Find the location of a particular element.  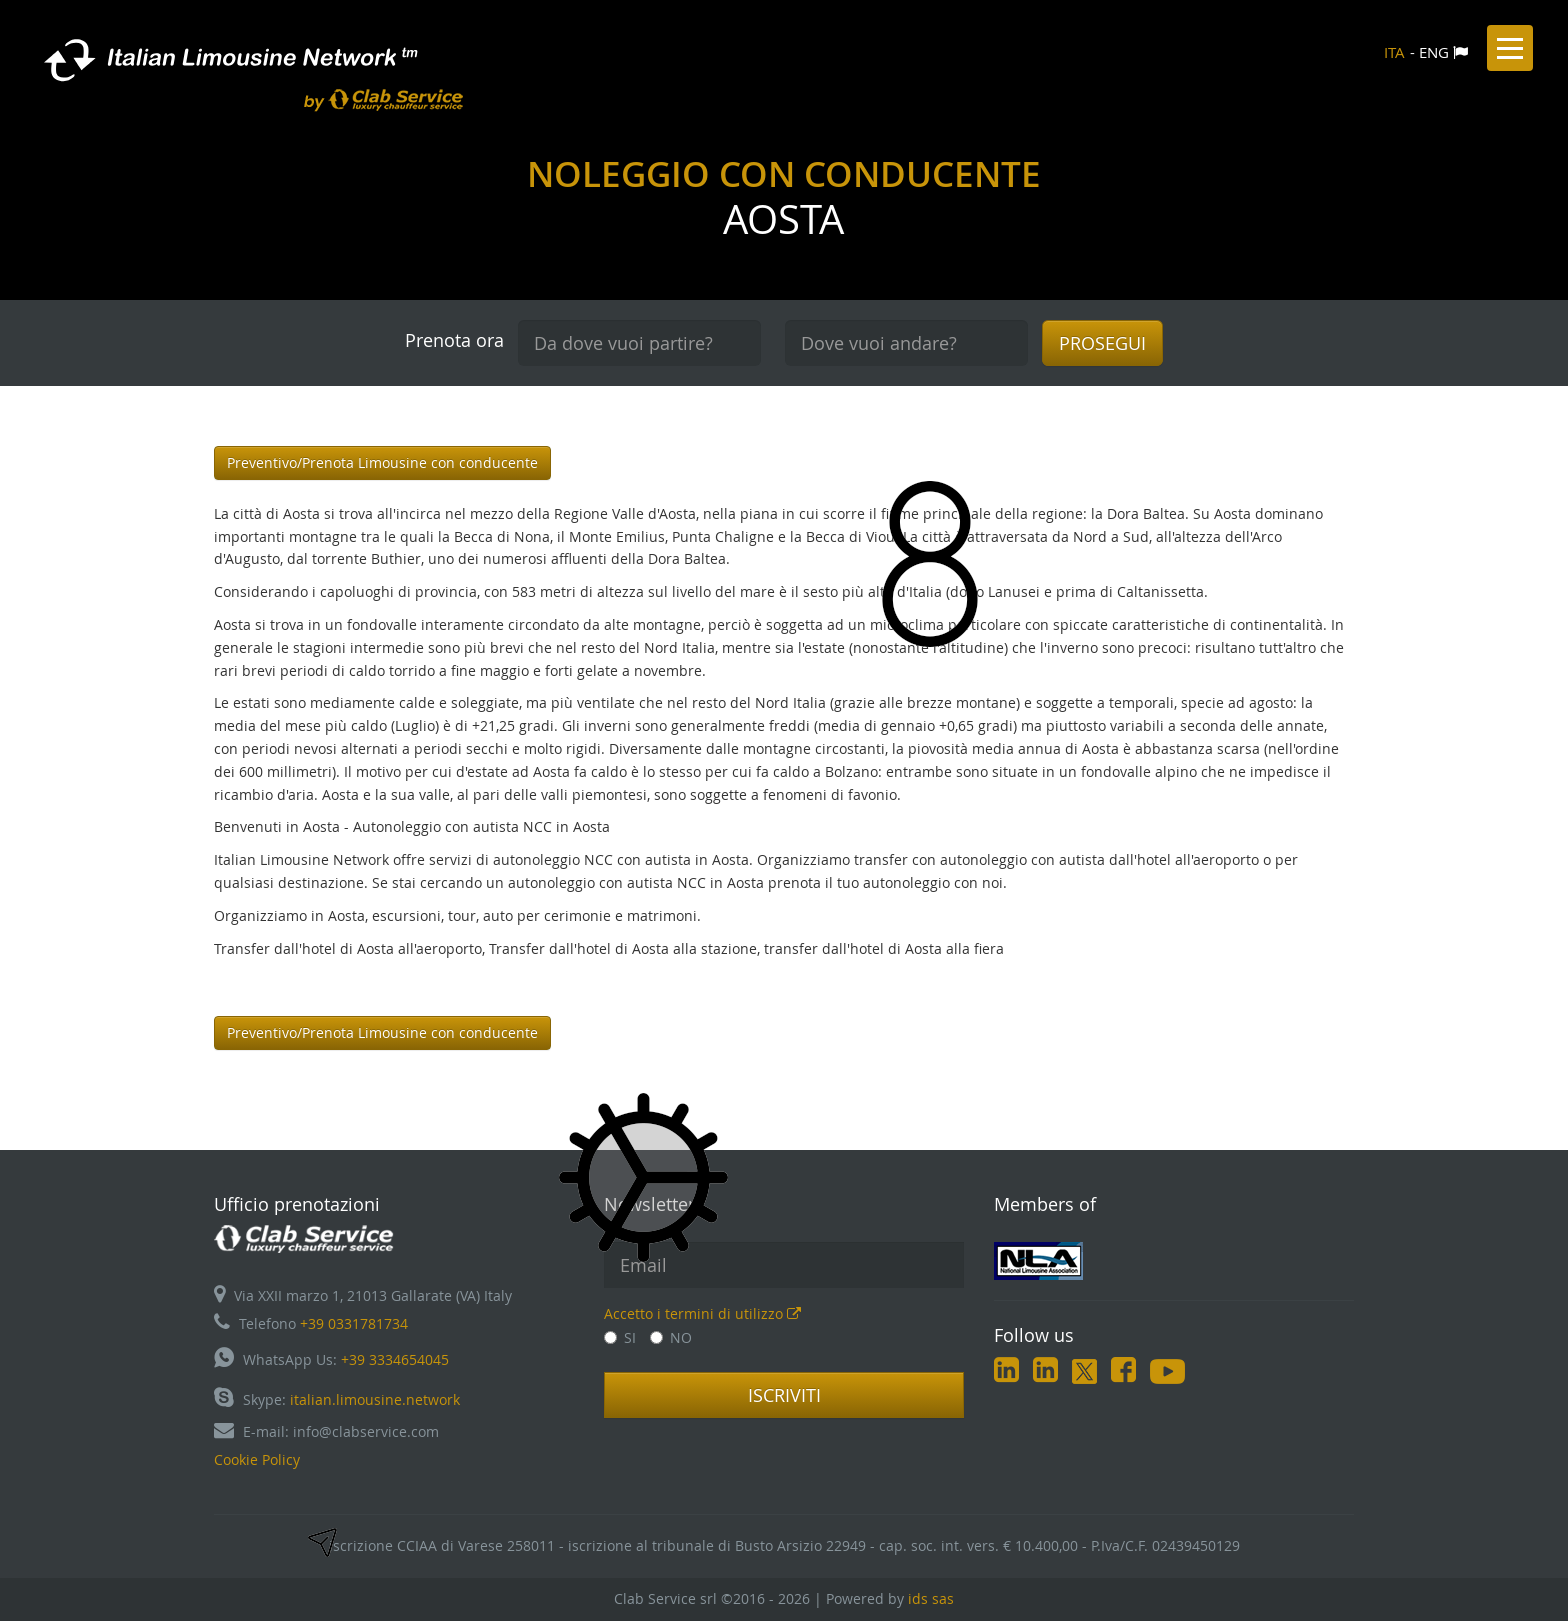

access settings or preferences is located at coordinates (643, 1177).